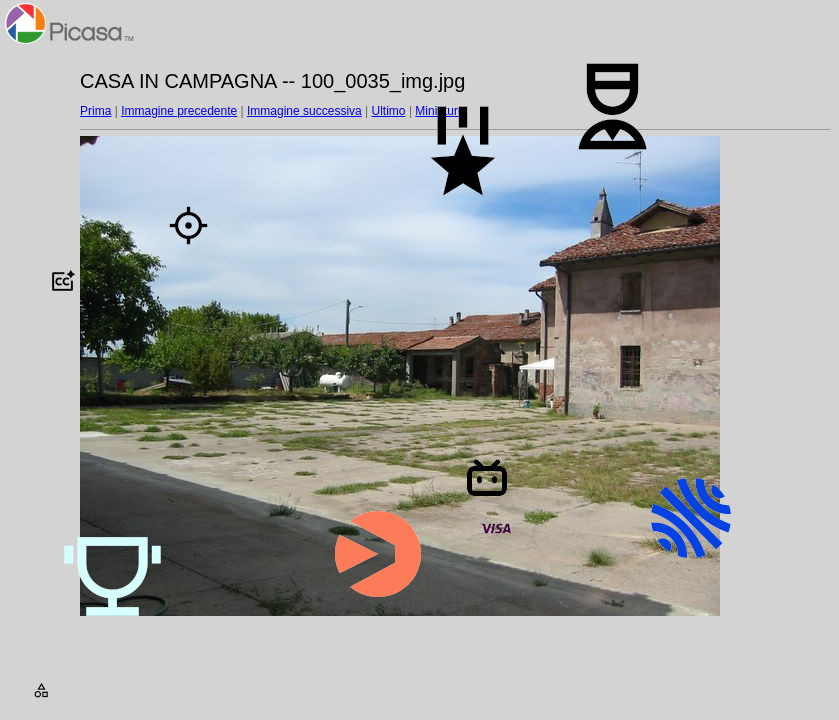 This screenshot has width=839, height=720. I want to click on access shape tools and drawing options, so click(41, 690).